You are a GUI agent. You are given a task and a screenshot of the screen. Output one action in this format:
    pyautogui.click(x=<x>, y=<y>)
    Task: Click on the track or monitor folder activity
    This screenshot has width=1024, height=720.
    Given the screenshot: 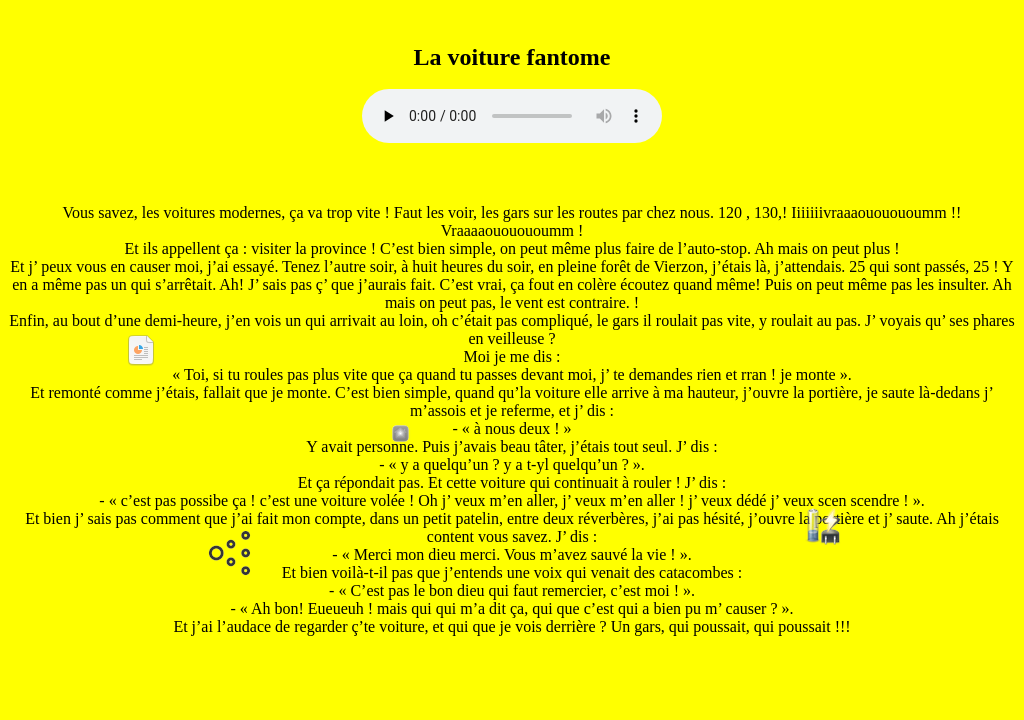 What is the action you would take?
    pyautogui.click(x=229, y=554)
    